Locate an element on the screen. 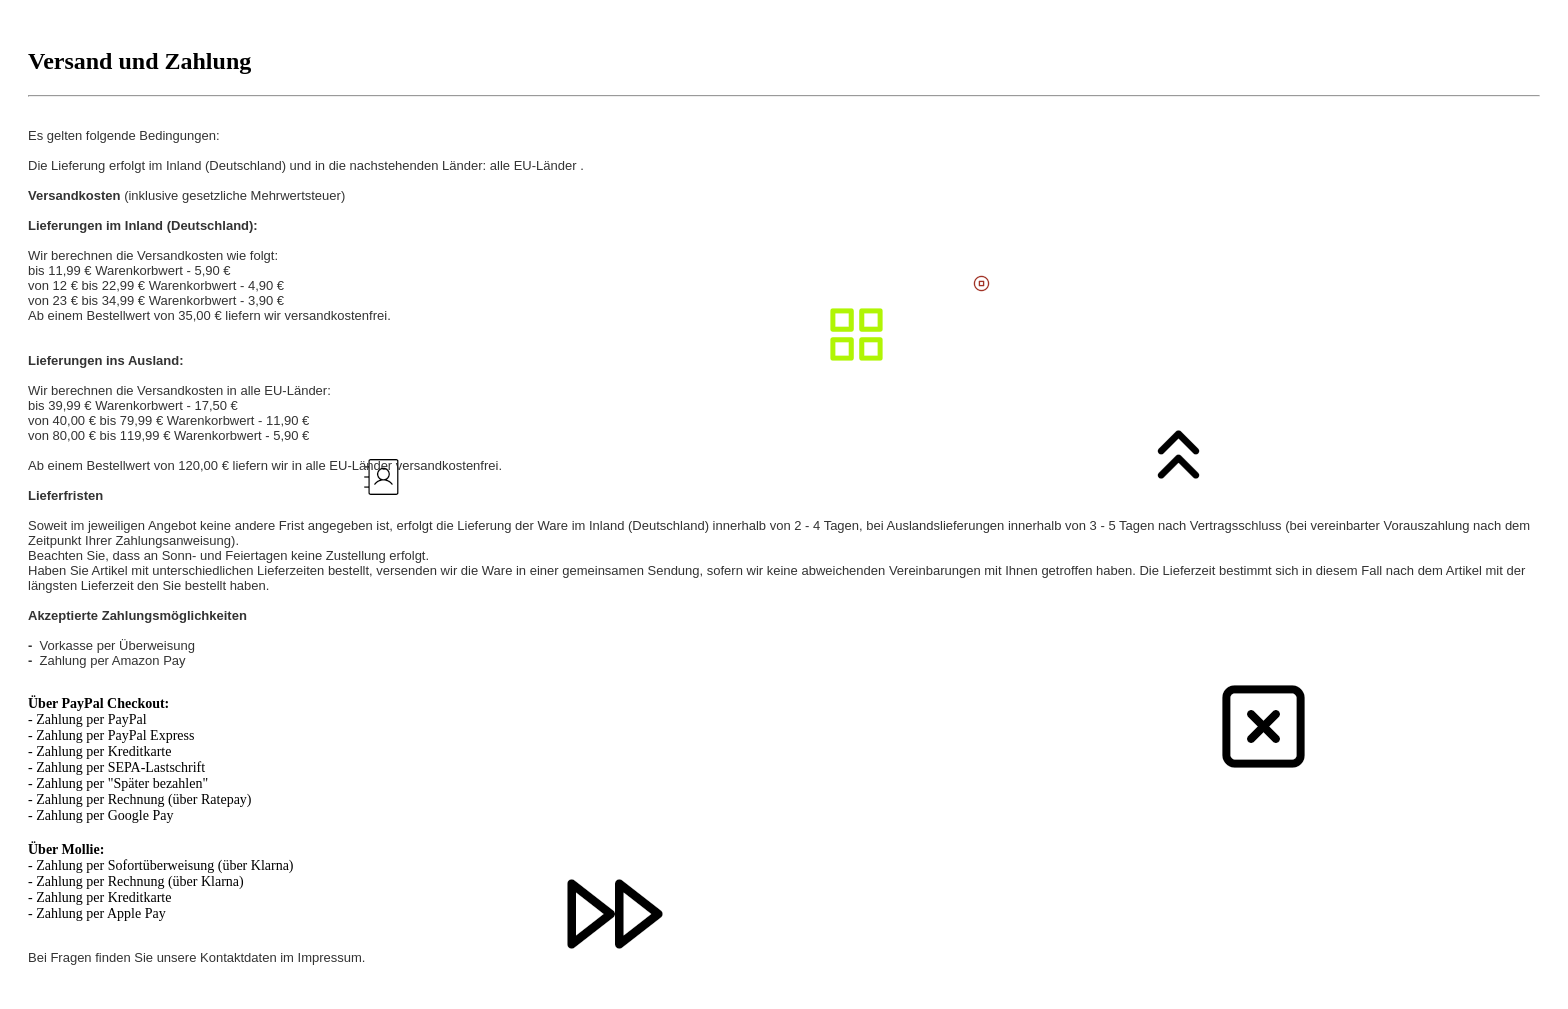  close or dismiss a dialog box is located at coordinates (1263, 726).